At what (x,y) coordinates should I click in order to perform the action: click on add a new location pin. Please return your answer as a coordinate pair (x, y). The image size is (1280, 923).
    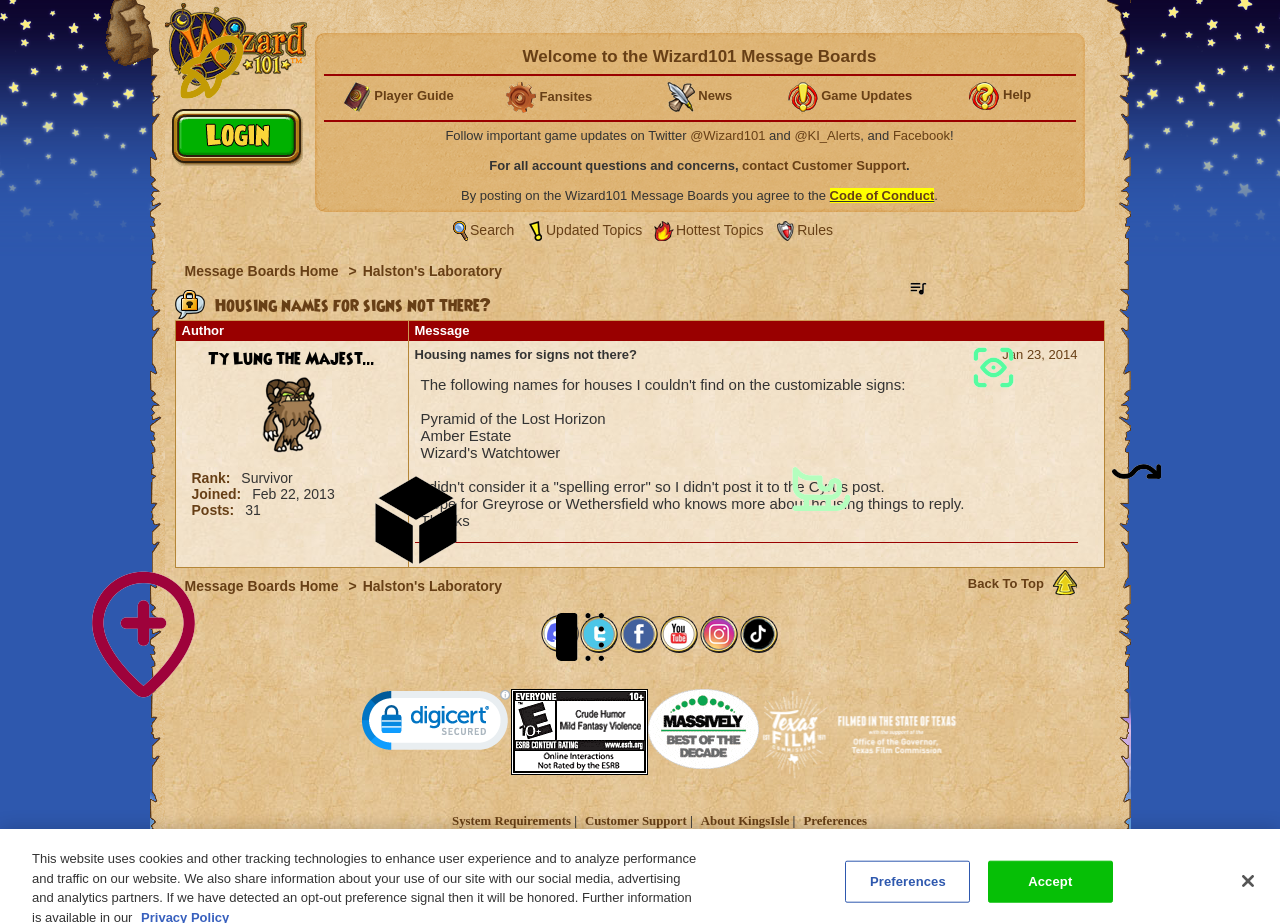
    Looking at the image, I should click on (143, 634).